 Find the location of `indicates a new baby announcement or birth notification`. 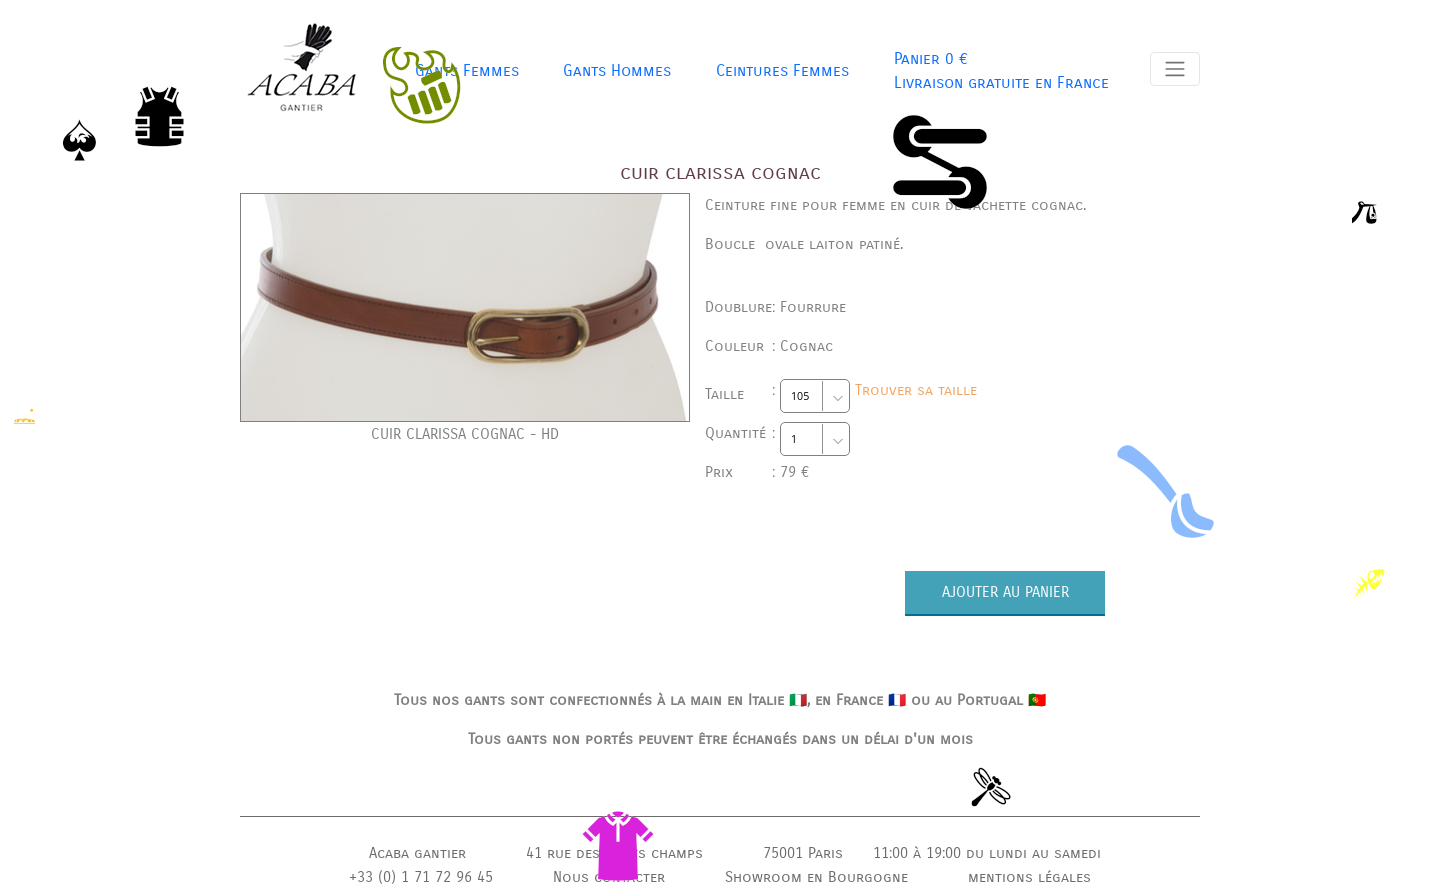

indicates a new baby announcement or birth notification is located at coordinates (1364, 211).